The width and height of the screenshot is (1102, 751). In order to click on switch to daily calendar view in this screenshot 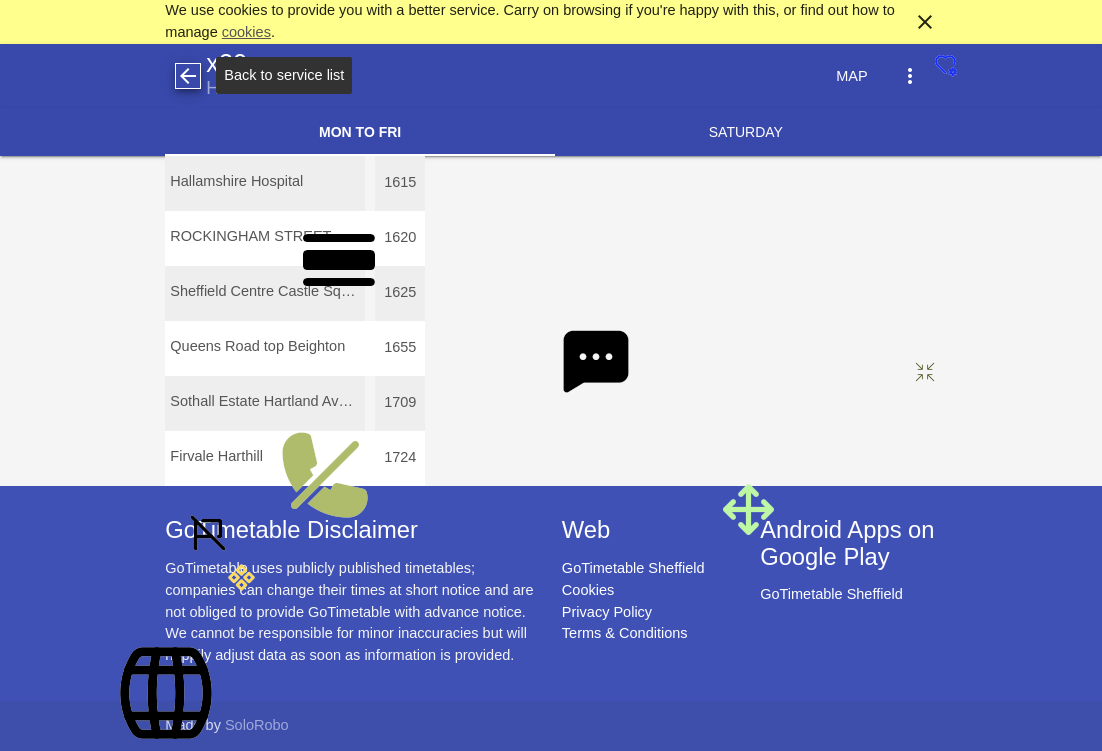, I will do `click(339, 258)`.